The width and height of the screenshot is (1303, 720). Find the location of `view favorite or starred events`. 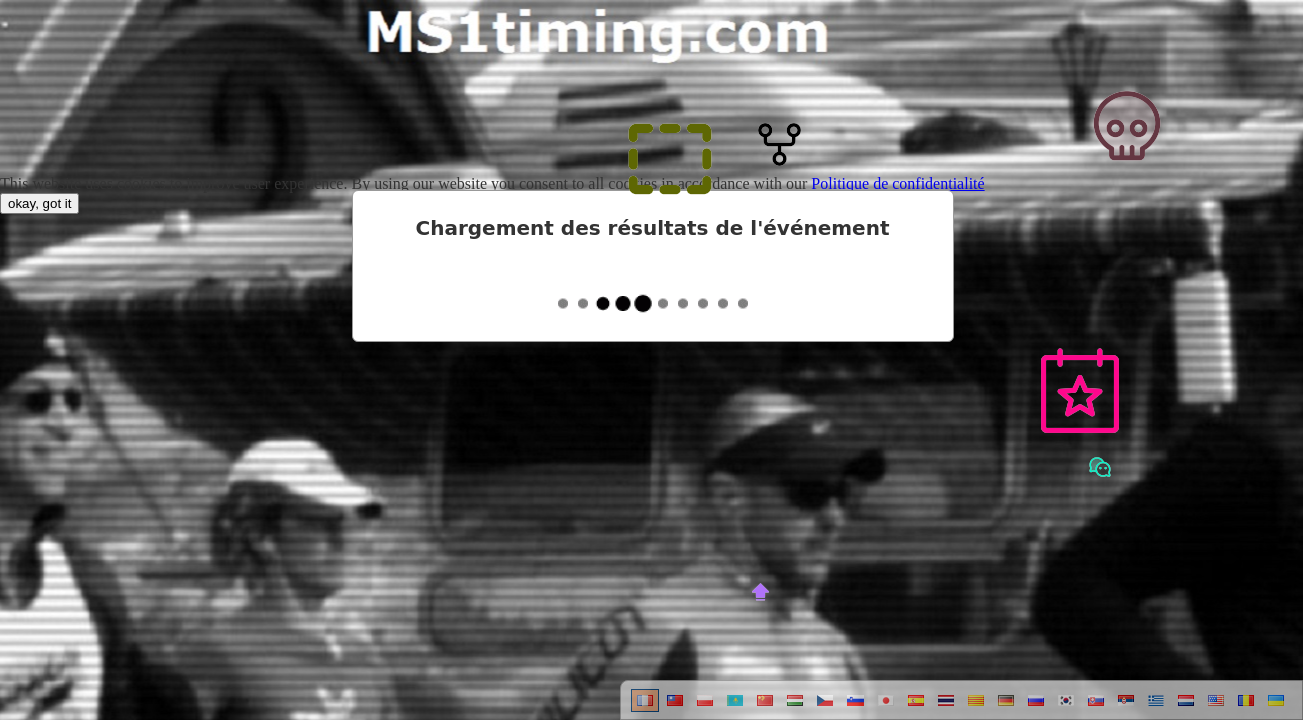

view favorite or starred events is located at coordinates (1080, 394).